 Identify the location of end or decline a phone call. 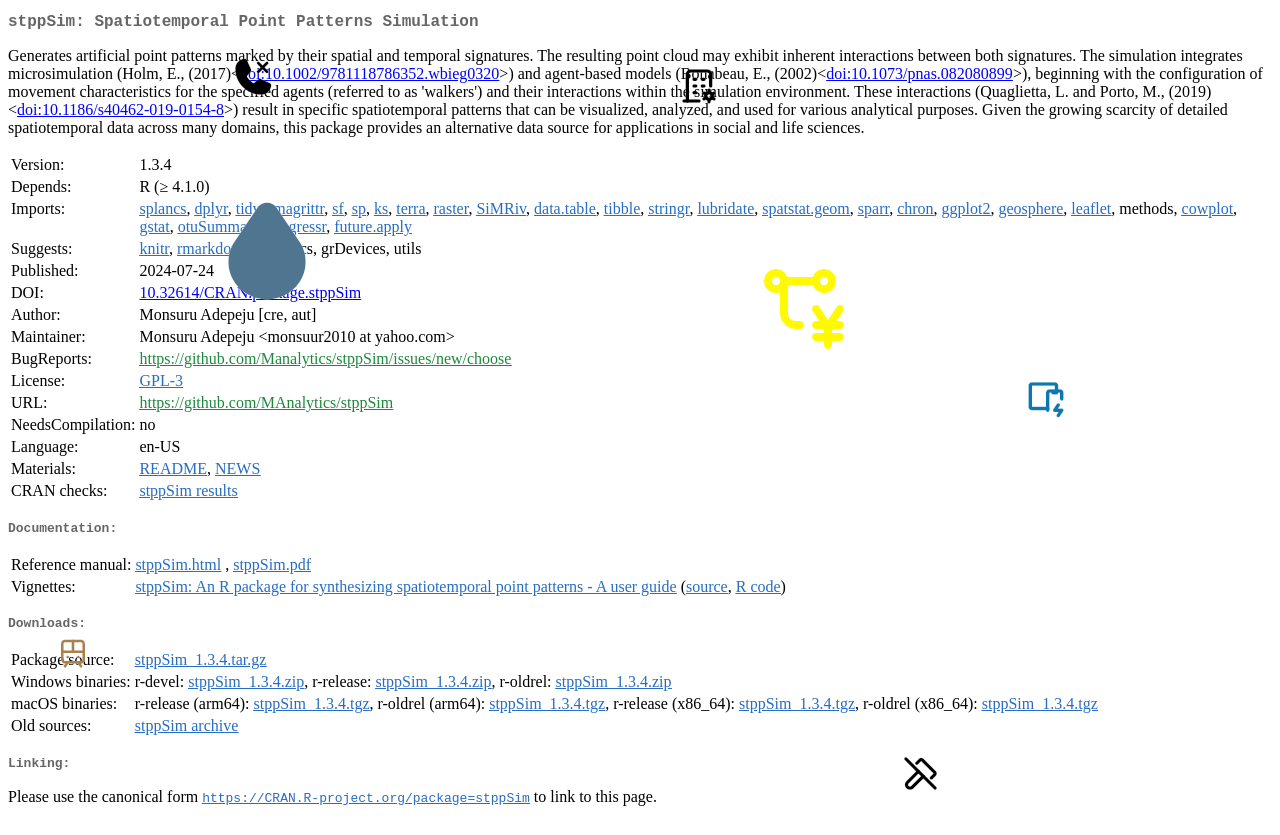
(254, 76).